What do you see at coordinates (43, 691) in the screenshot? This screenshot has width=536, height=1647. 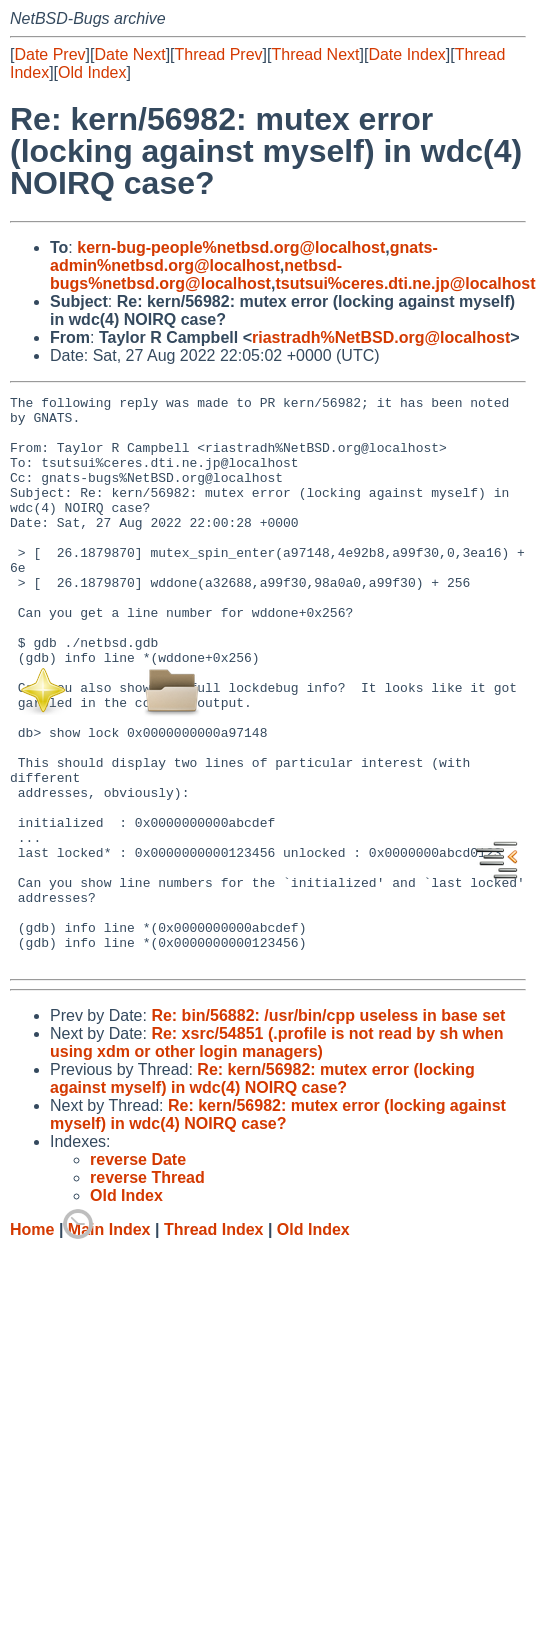 I see `view information about this application` at bounding box center [43, 691].